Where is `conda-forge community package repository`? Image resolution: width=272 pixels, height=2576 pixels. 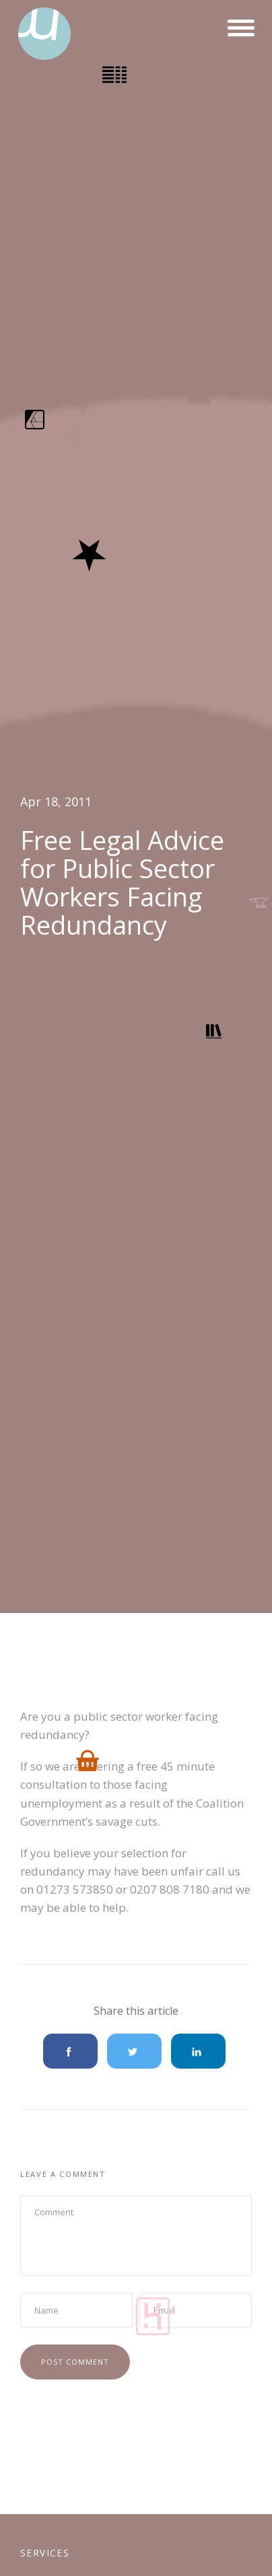
conda-forge community package repository is located at coordinates (259, 902).